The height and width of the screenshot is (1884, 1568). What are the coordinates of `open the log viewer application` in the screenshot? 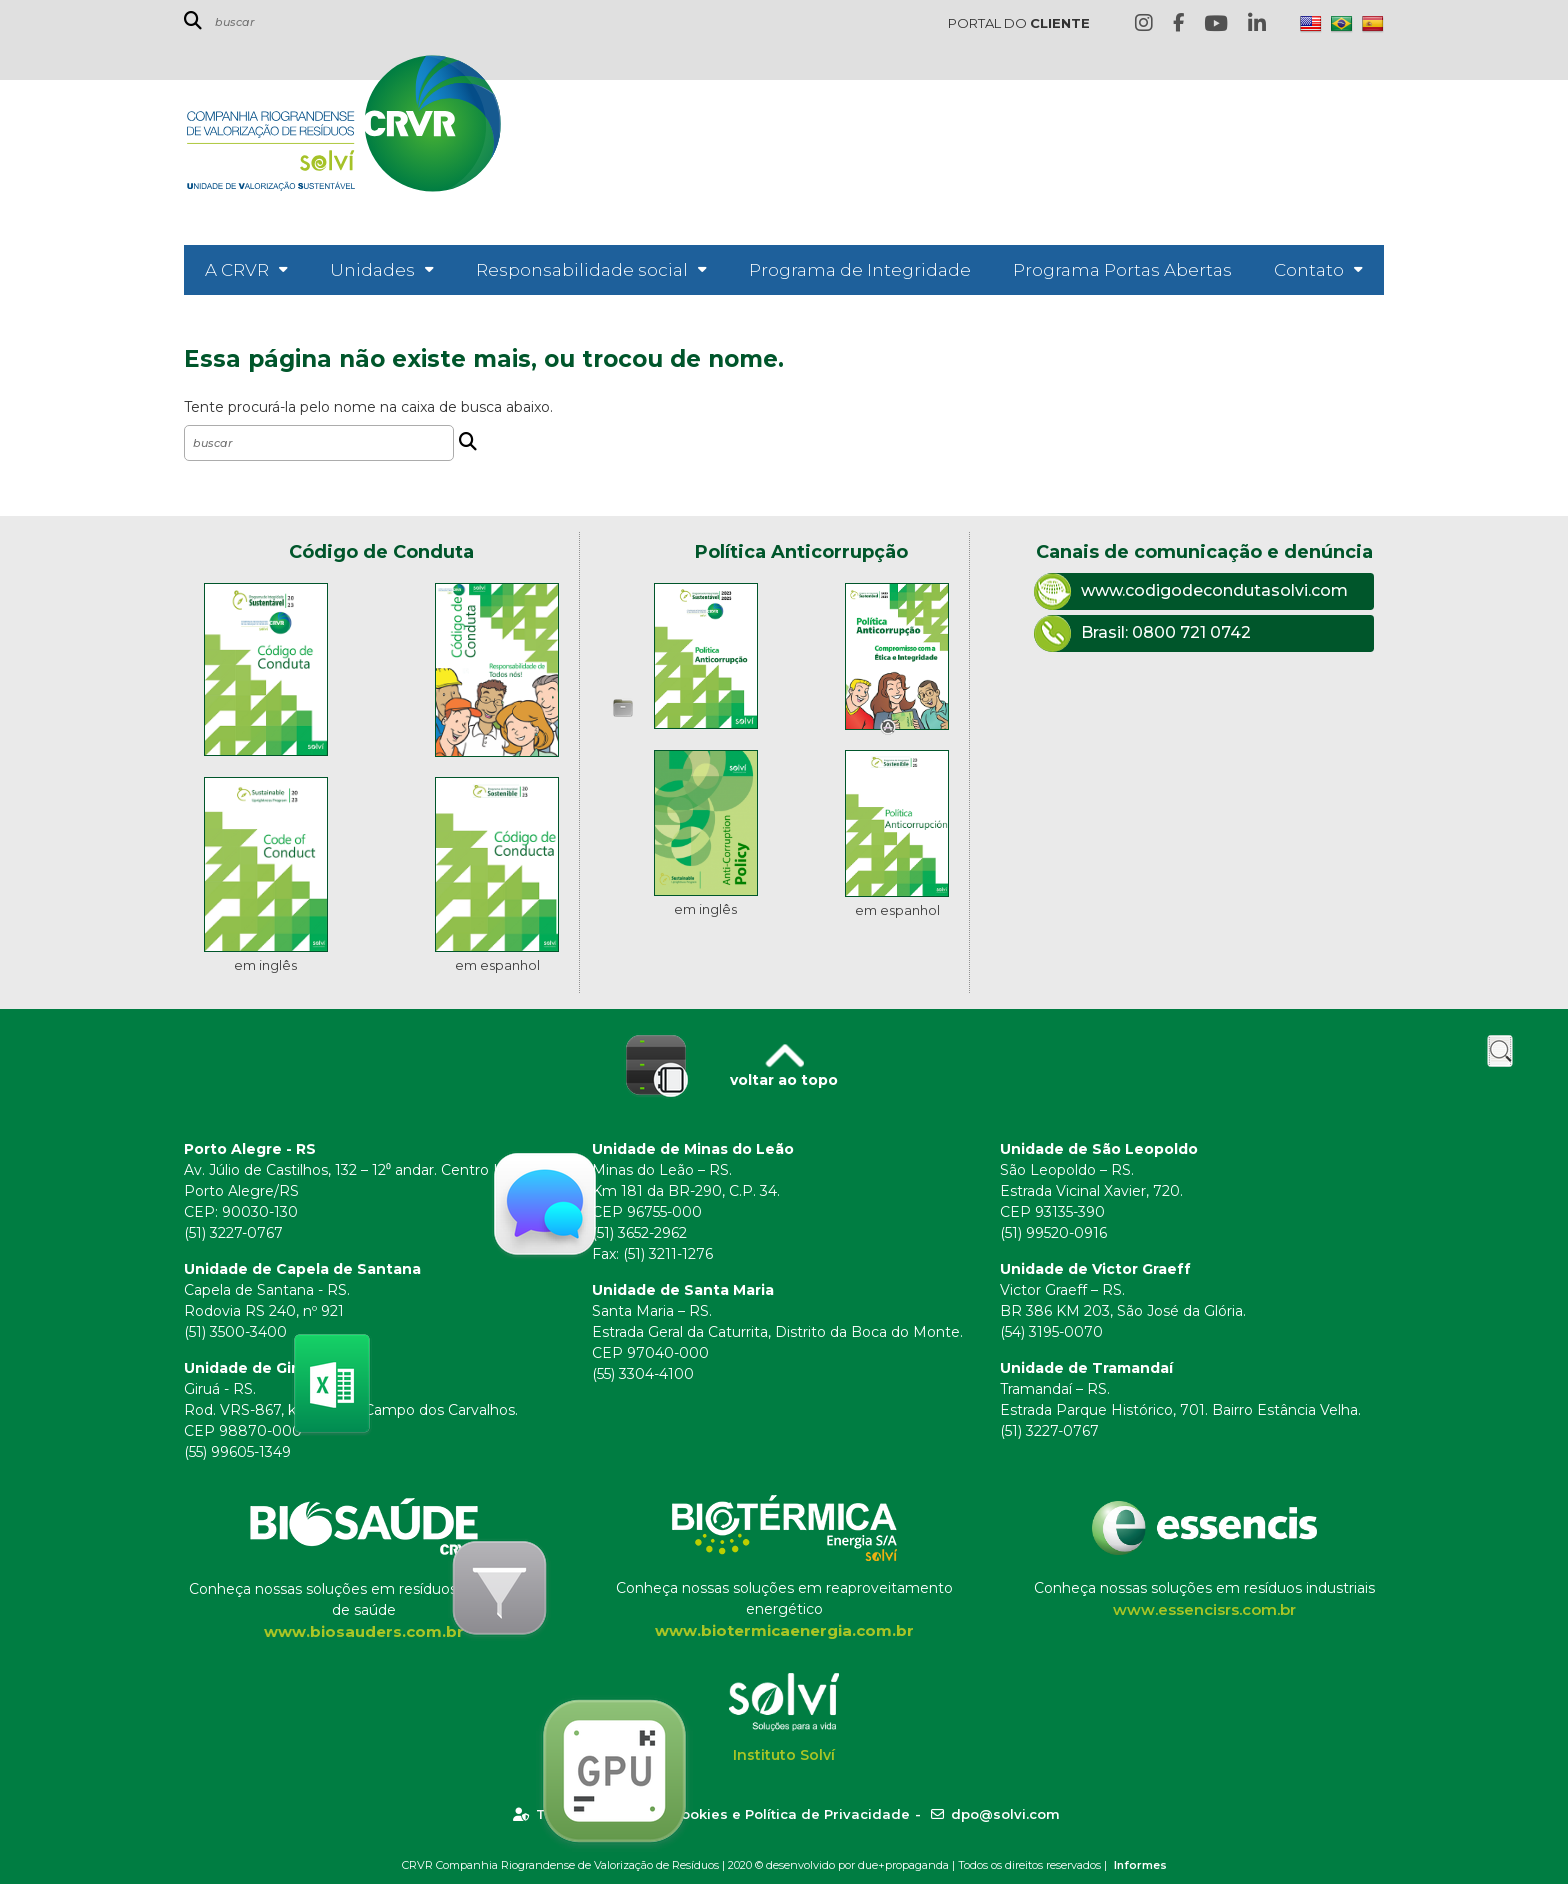 It's located at (1500, 1051).